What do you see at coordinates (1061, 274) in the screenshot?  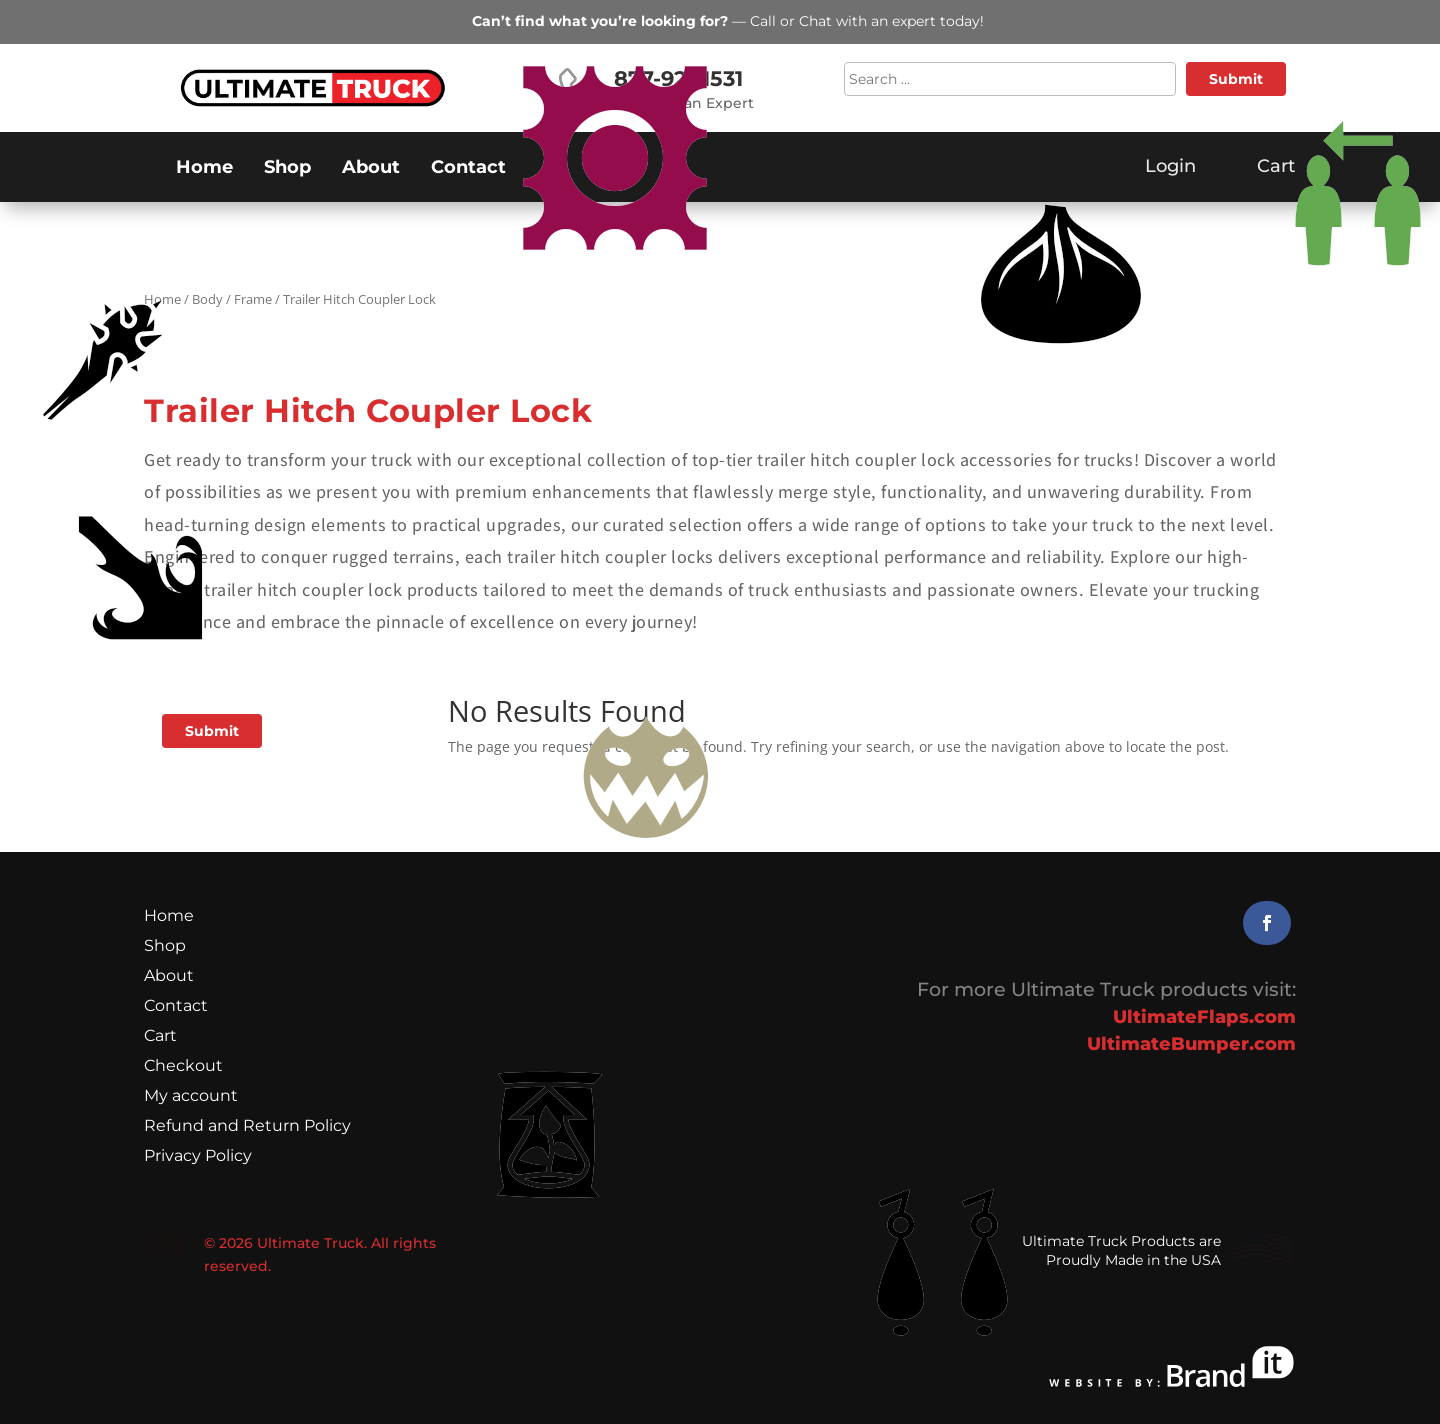 I see `select dumpling or bao item in a food game` at bounding box center [1061, 274].